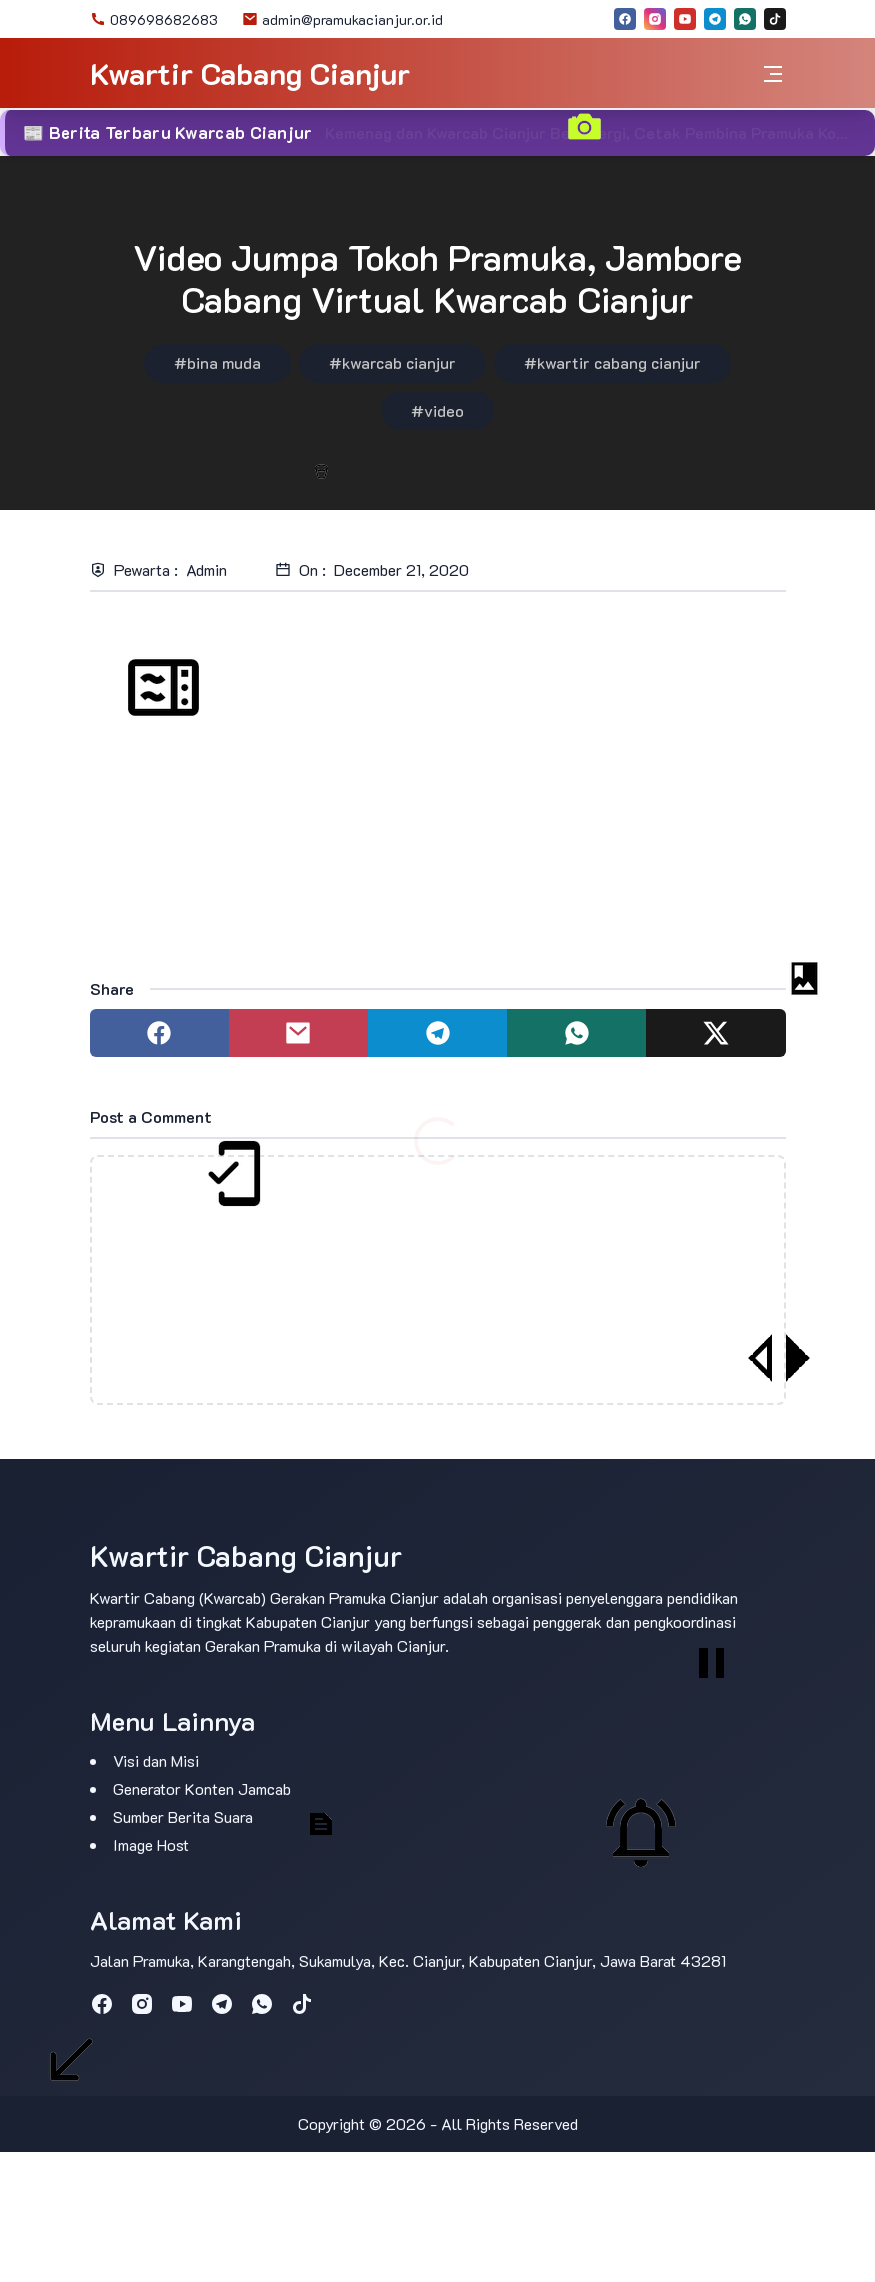 Image resolution: width=875 pixels, height=2282 pixels. Describe the element at coordinates (163, 687) in the screenshot. I see `access microwave controls or settings` at that location.